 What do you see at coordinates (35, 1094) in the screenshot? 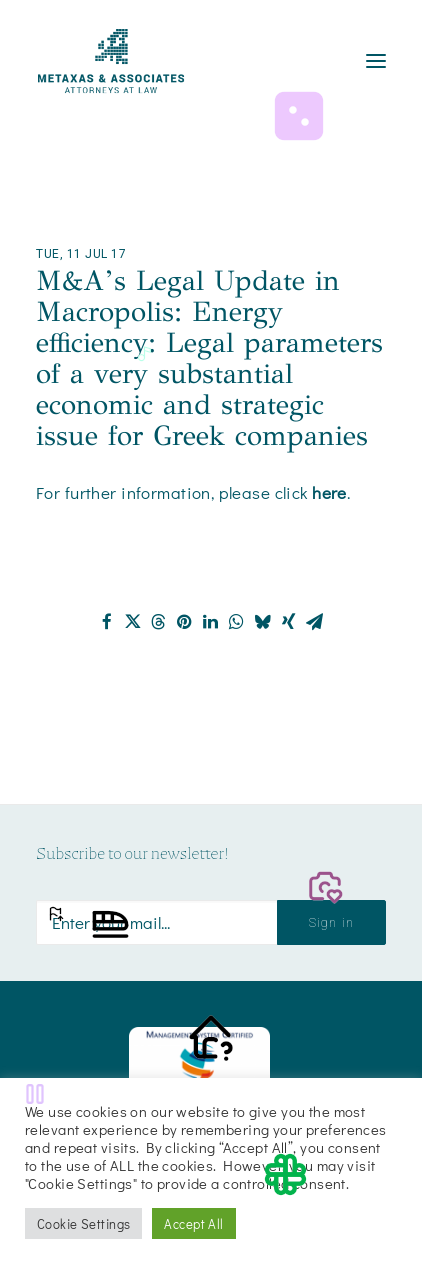
I see `pause media playback` at bounding box center [35, 1094].